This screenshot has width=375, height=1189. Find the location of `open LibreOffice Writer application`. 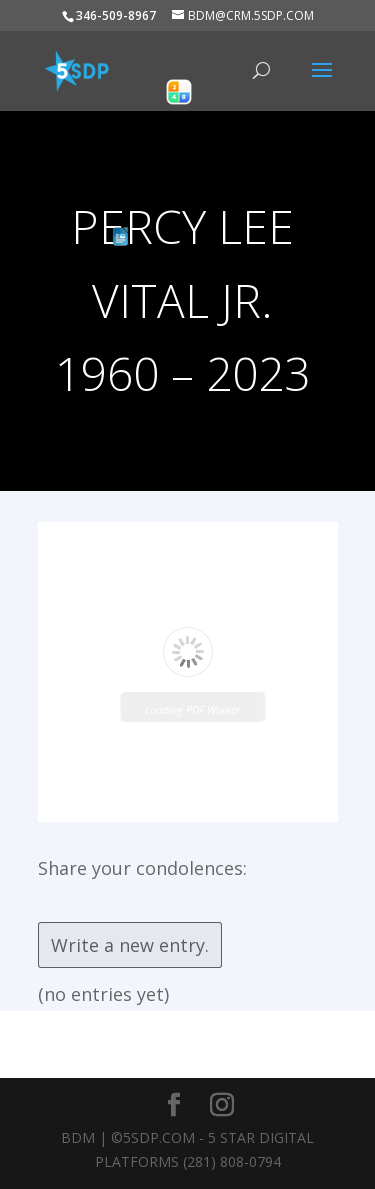

open LibreOffice Writer application is located at coordinates (120, 236).